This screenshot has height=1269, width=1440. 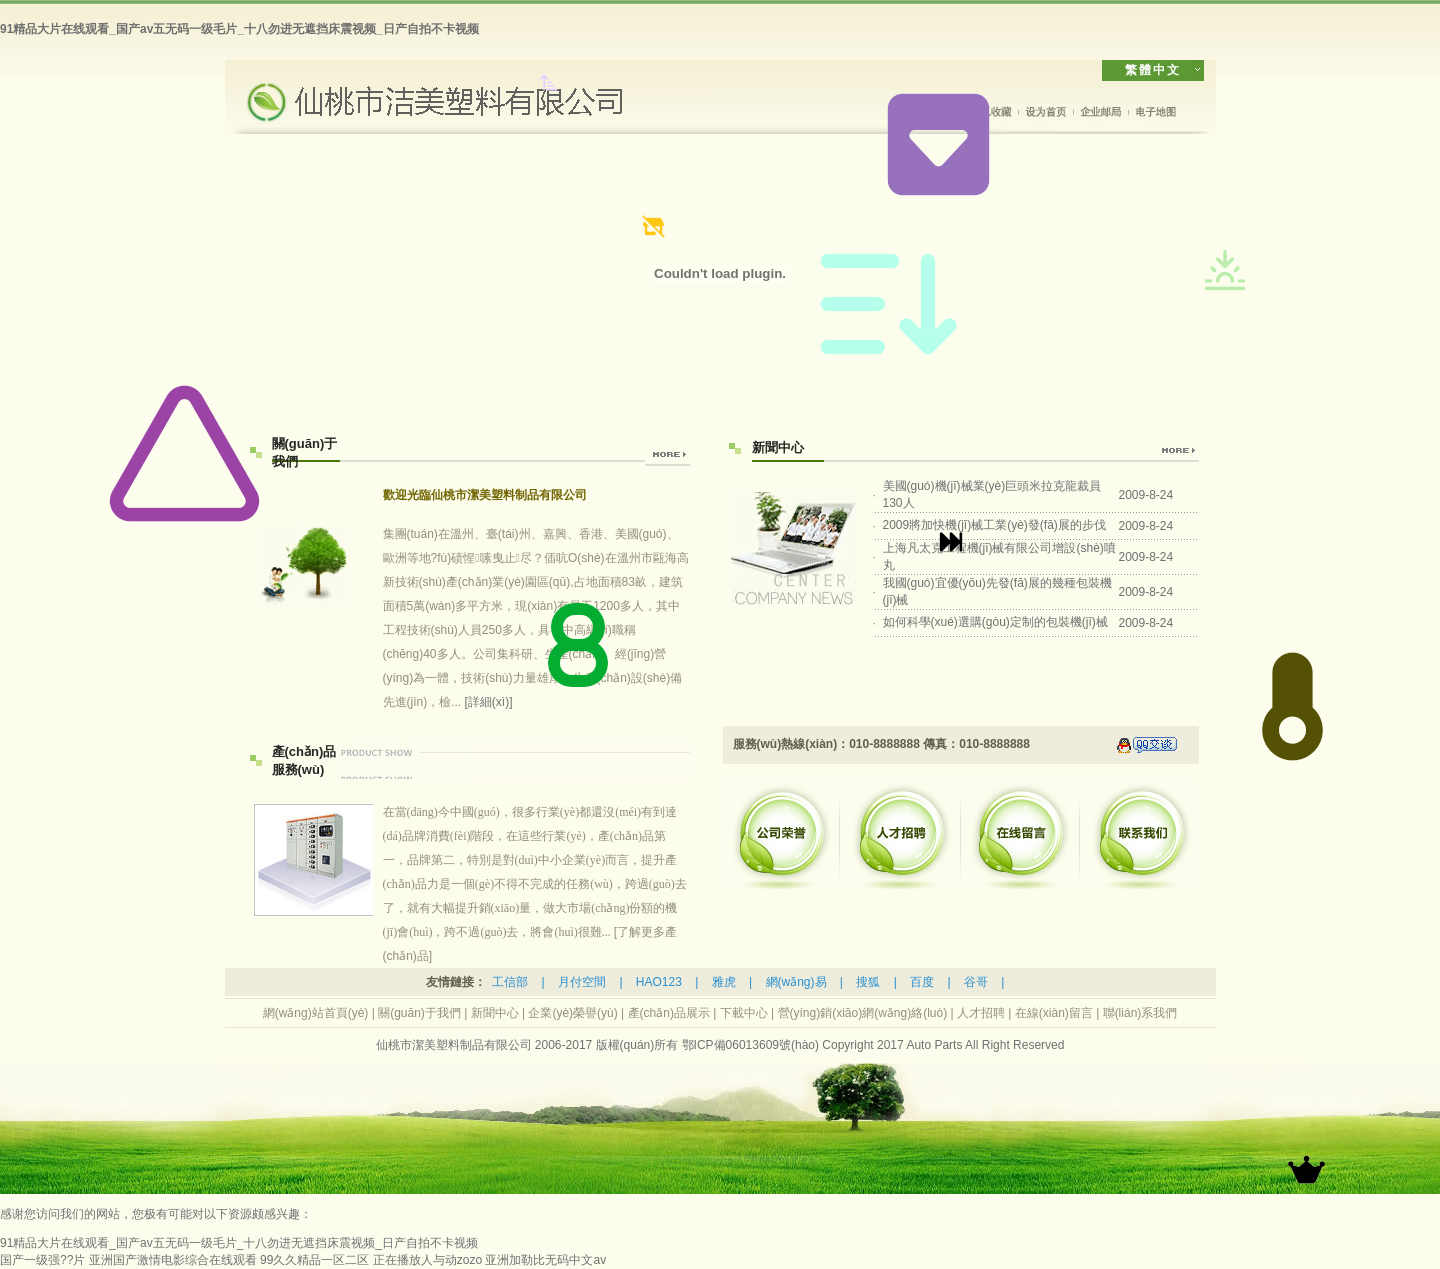 What do you see at coordinates (885, 304) in the screenshot?
I see `sort items in descending order` at bounding box center [885, 304].